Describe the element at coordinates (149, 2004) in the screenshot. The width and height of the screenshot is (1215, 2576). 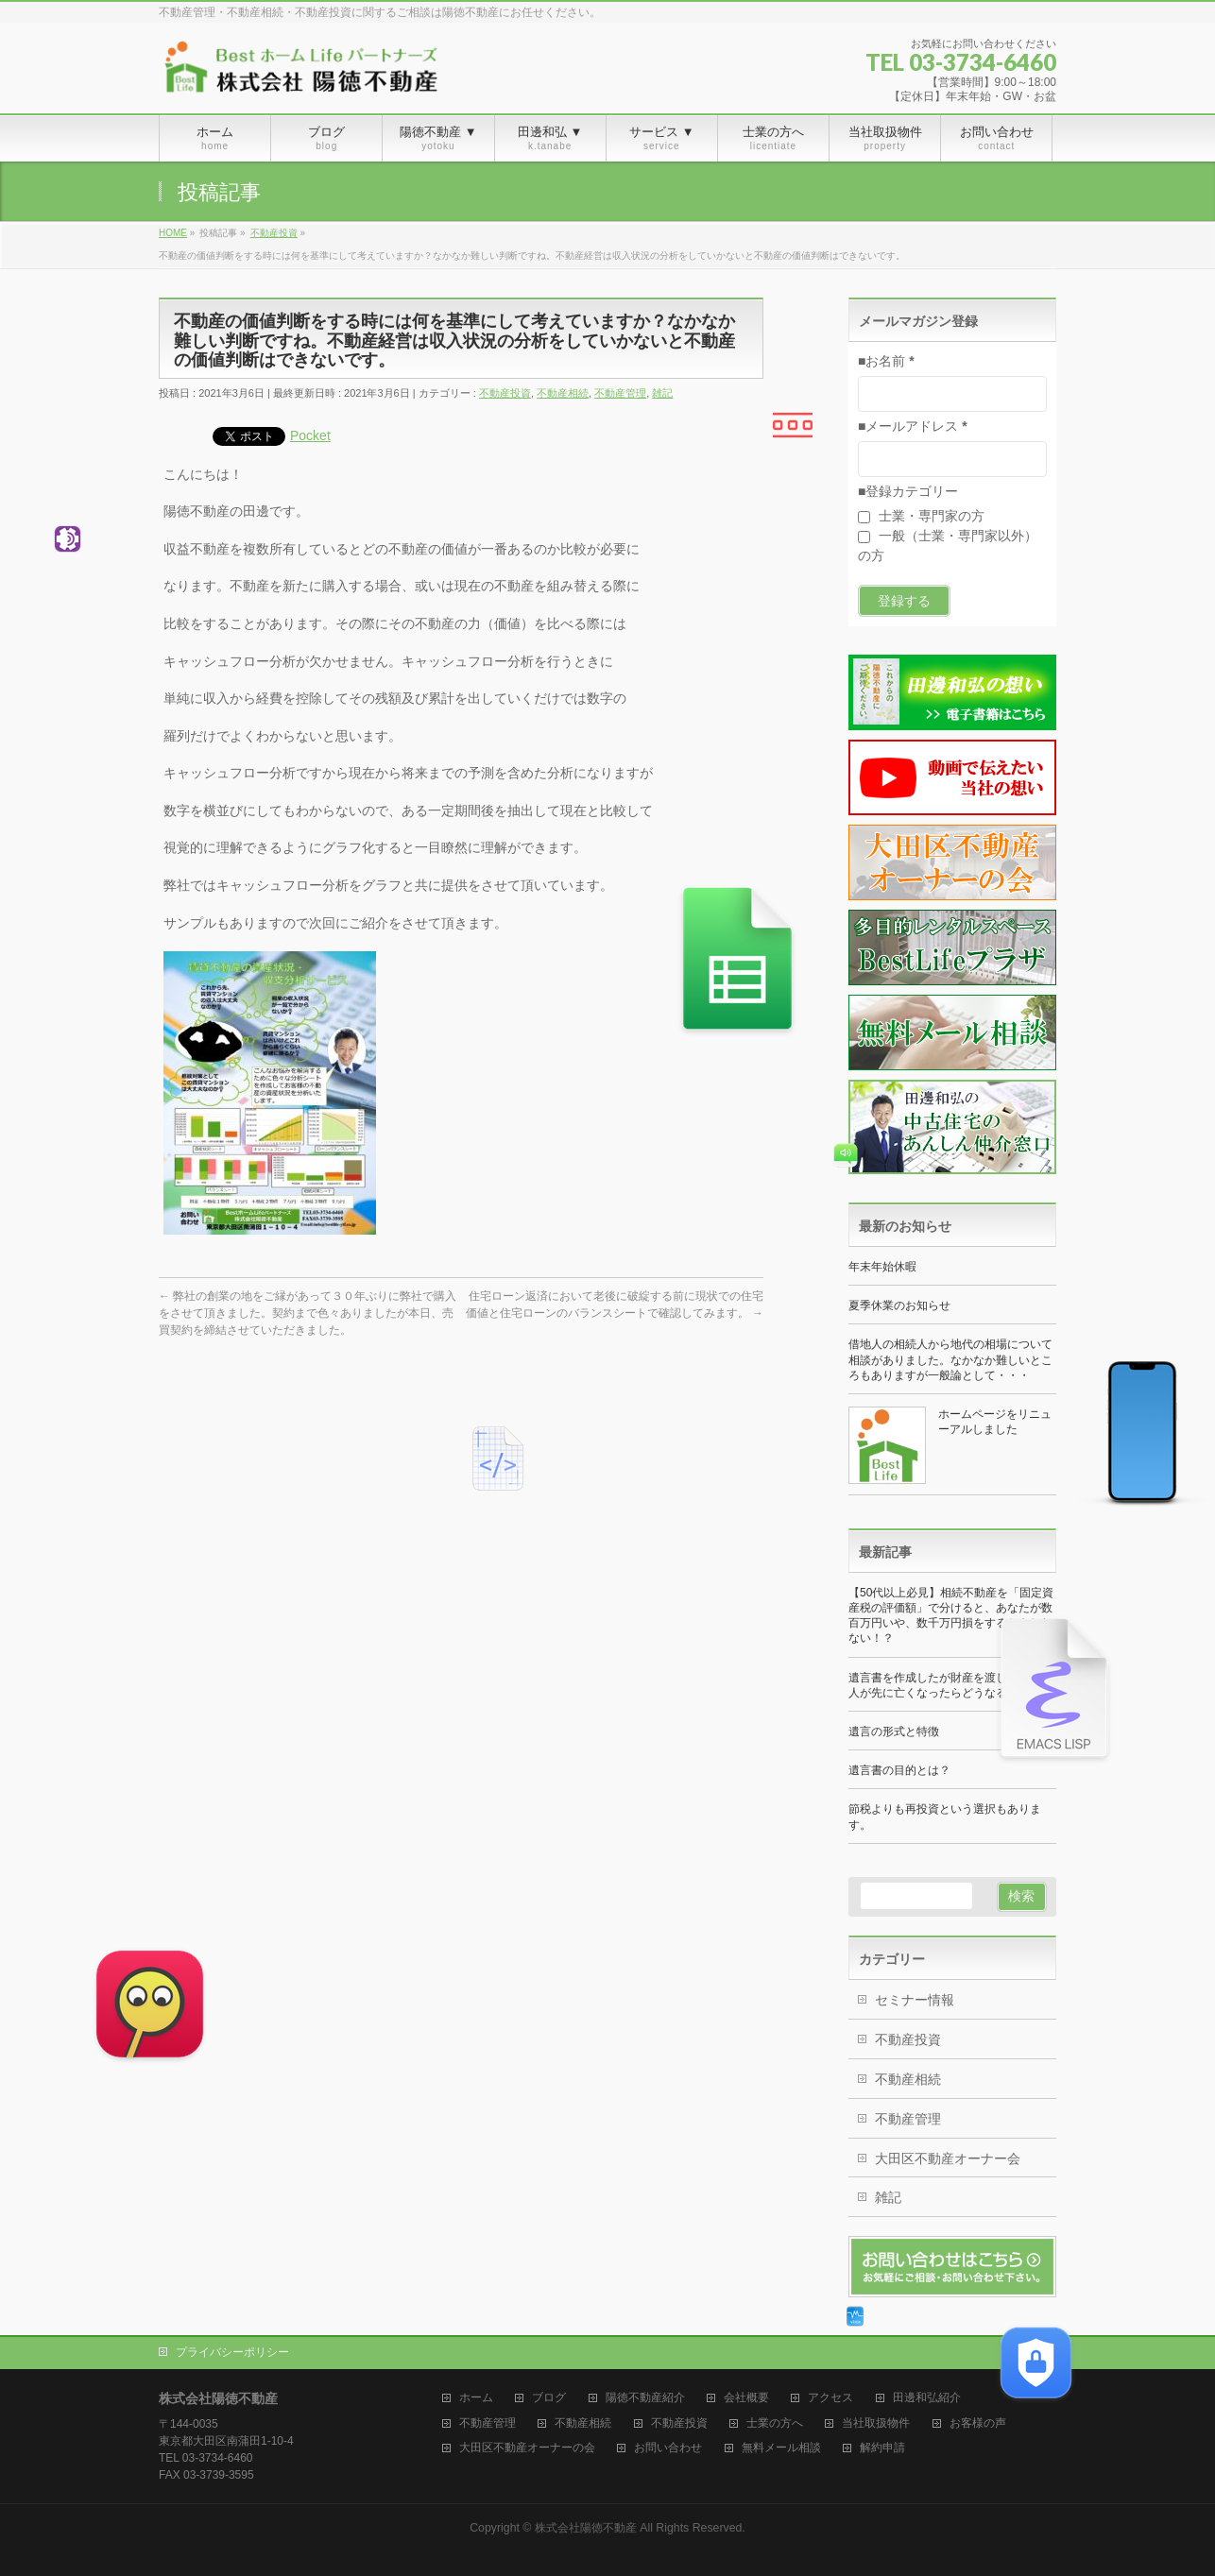
I see `launch i2pd anonymous network router` at that location.